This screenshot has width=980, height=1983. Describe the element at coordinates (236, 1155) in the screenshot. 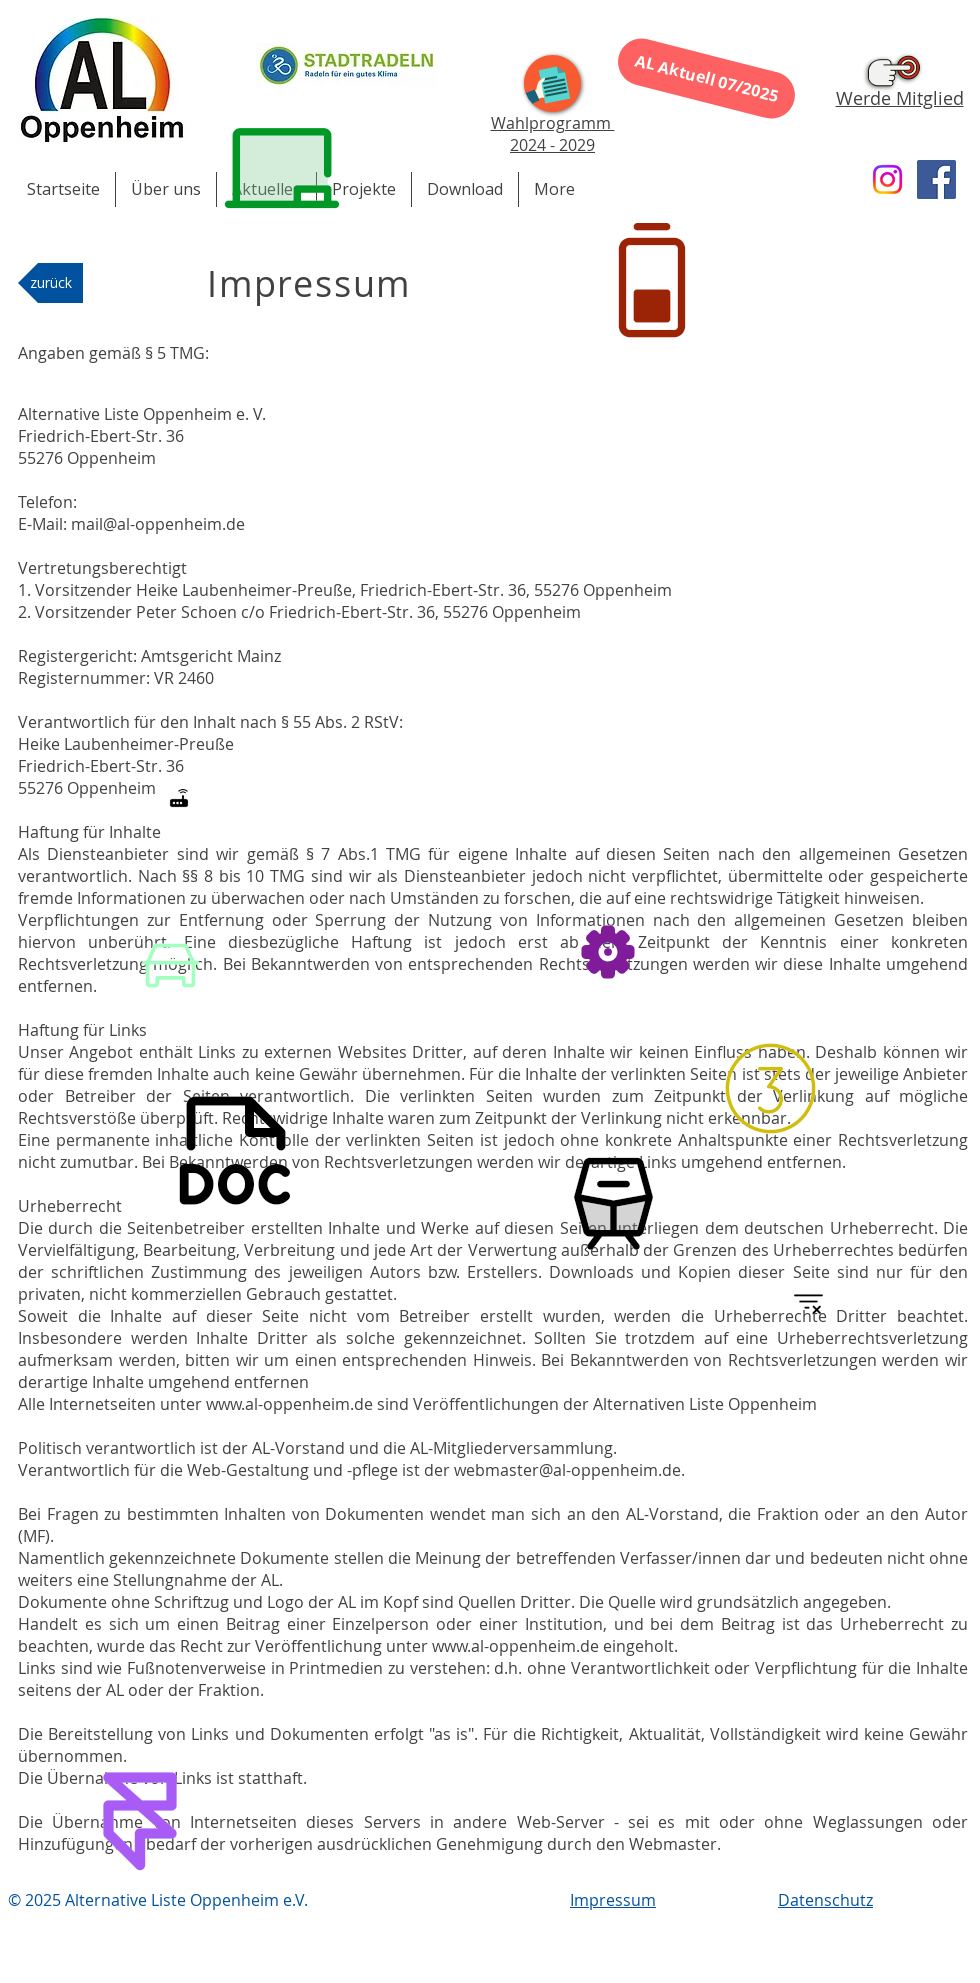

I see `open a document file` at that location.